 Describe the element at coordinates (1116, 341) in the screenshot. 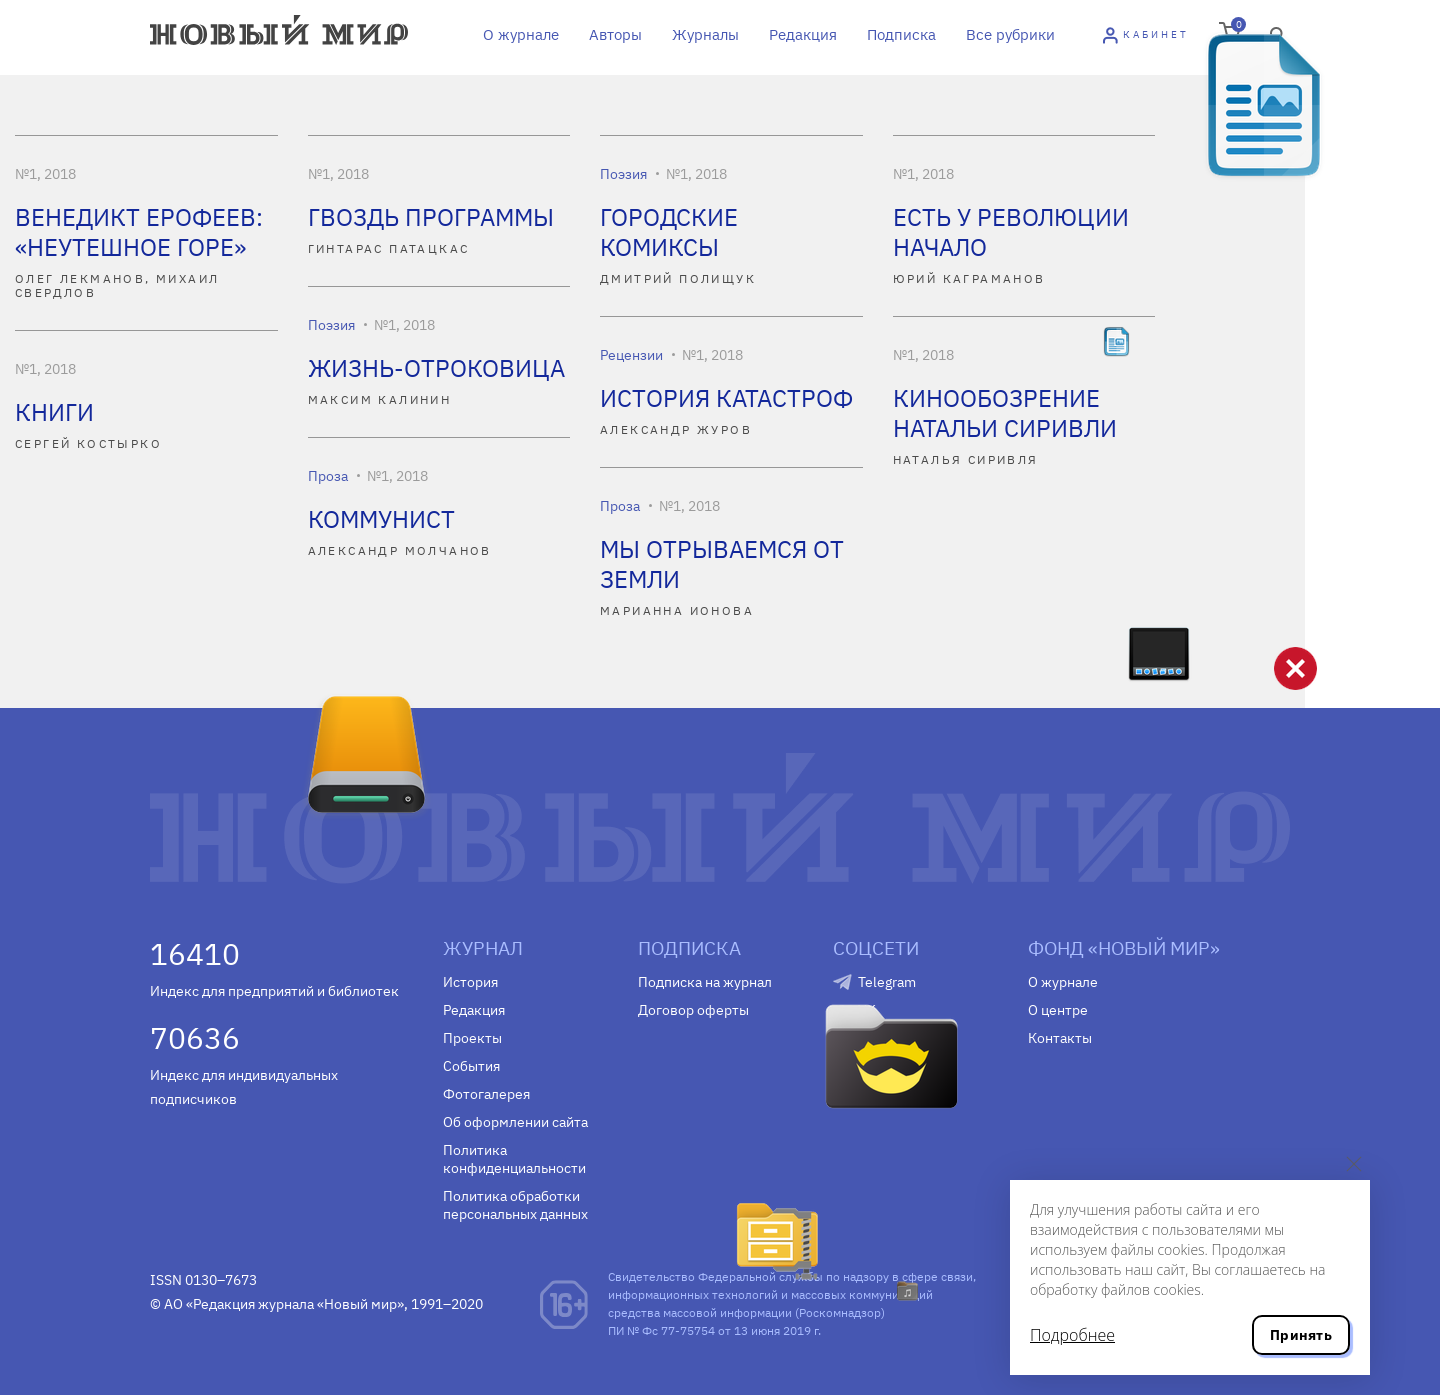

I see `open a text document template file` at that location.